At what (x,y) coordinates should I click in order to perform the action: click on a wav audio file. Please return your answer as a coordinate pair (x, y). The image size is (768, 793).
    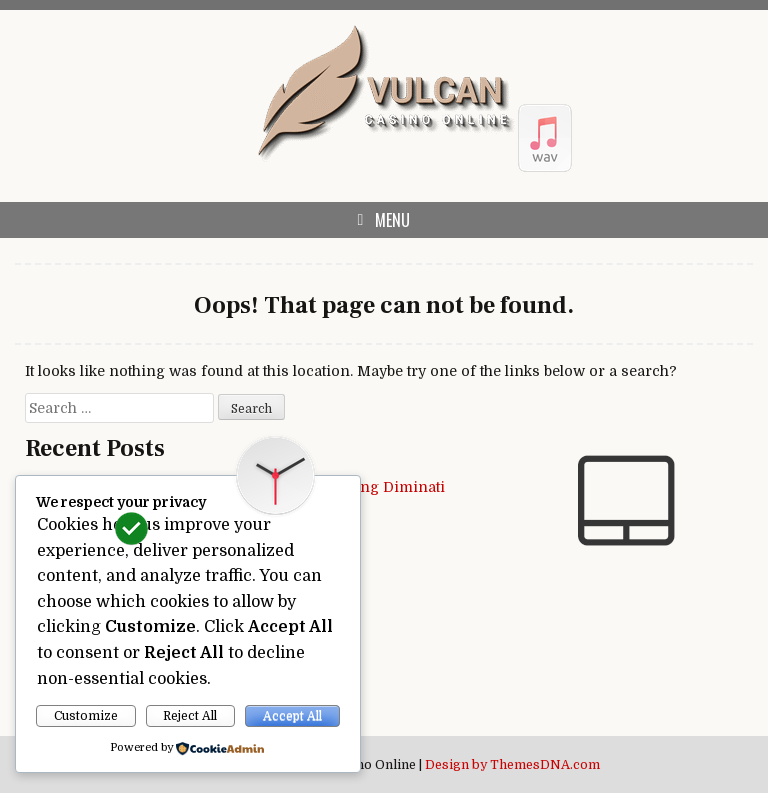
    Looking at the image, I should click on (545, 138).